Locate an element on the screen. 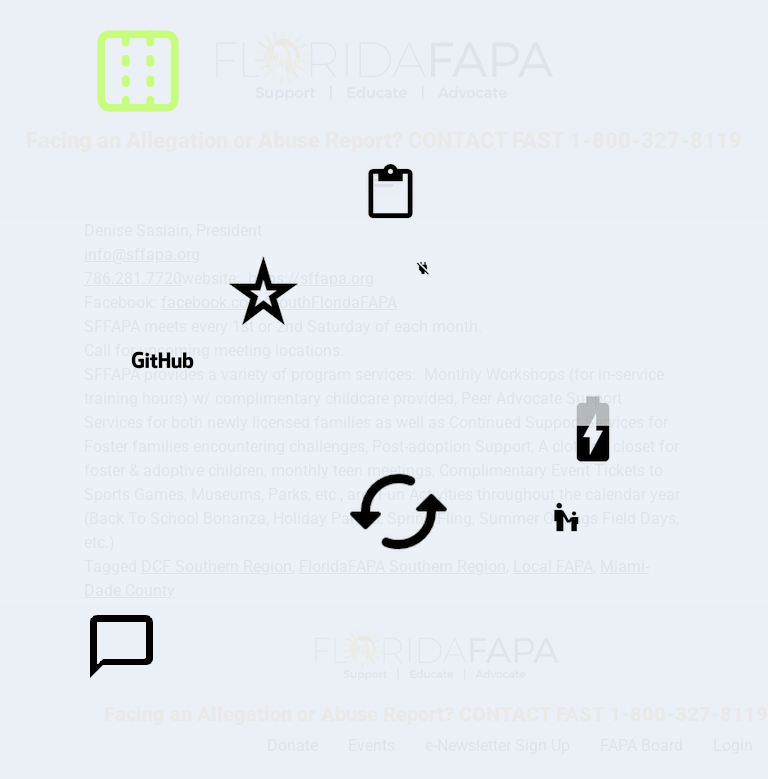  toggle split panel view is located at coordinates (138, 71).